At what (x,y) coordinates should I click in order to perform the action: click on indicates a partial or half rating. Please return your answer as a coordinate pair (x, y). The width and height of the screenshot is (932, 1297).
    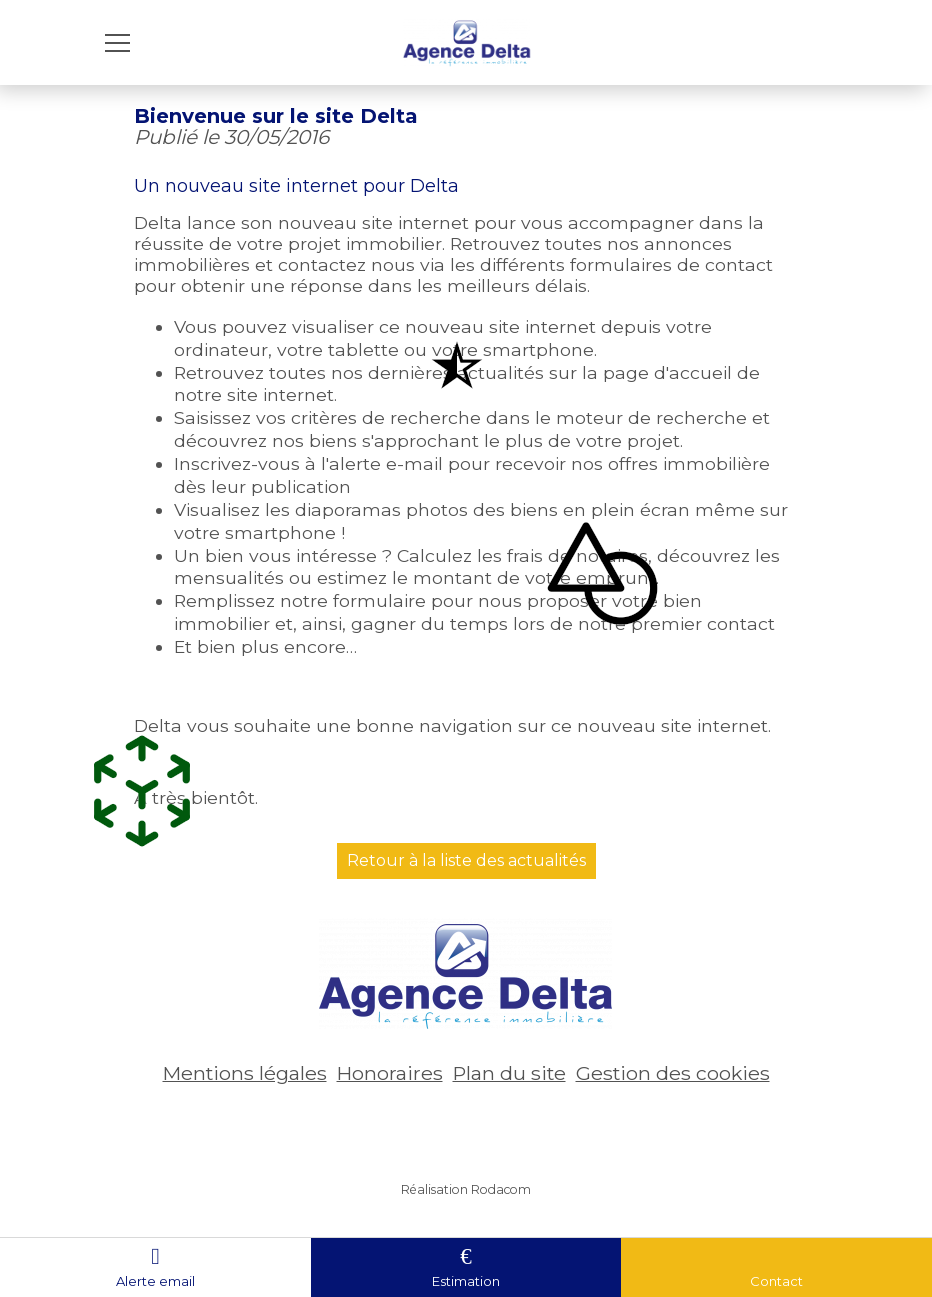
    Looking at the image, I should click on (457, 365).